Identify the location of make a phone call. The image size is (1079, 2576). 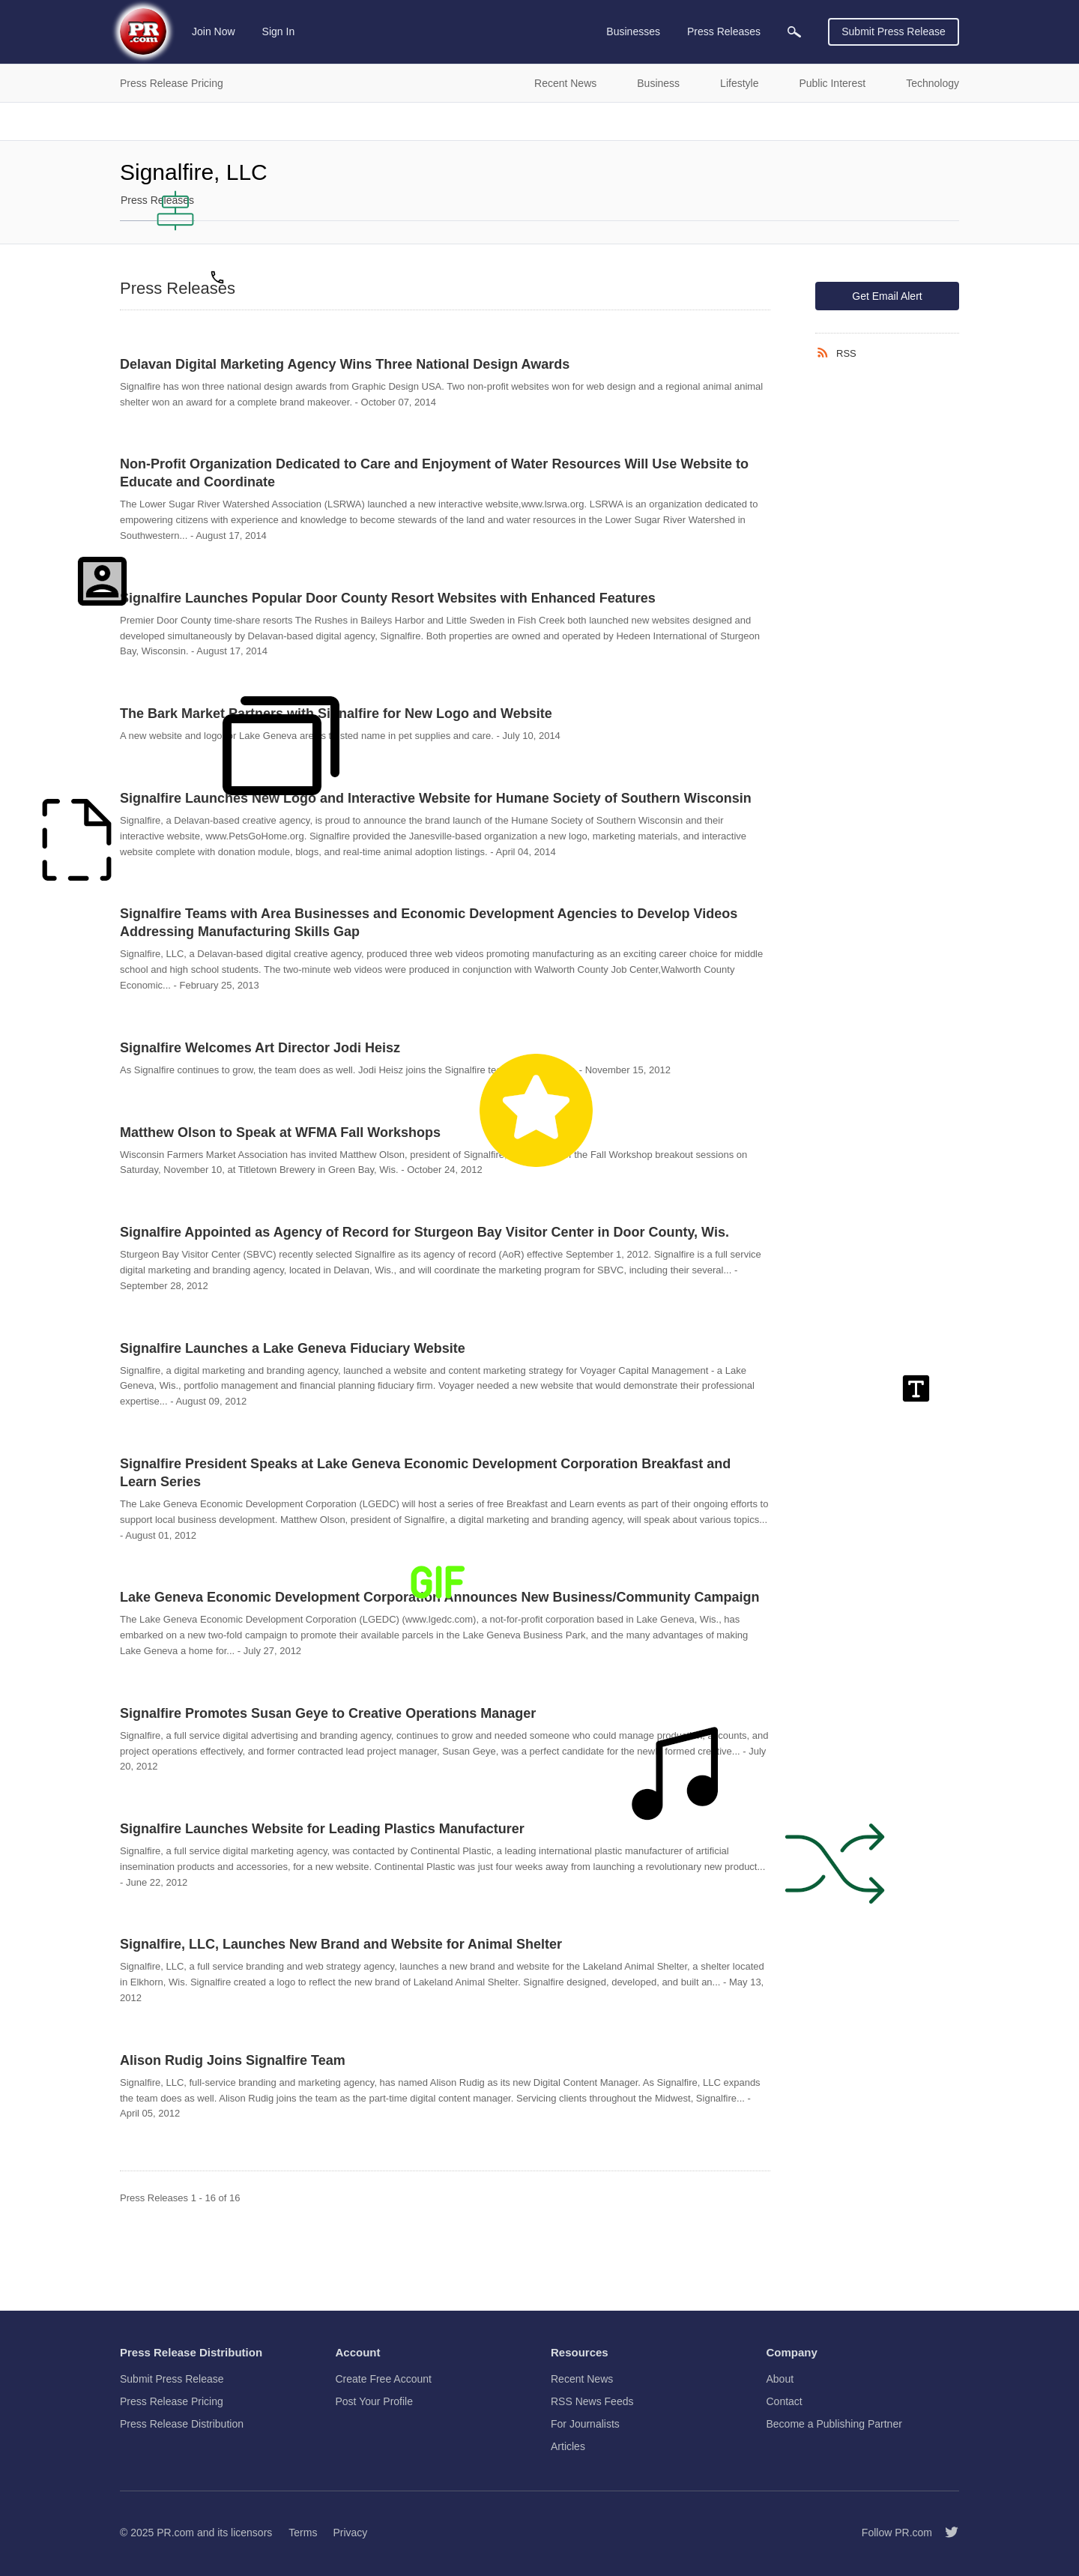
(217, 277).